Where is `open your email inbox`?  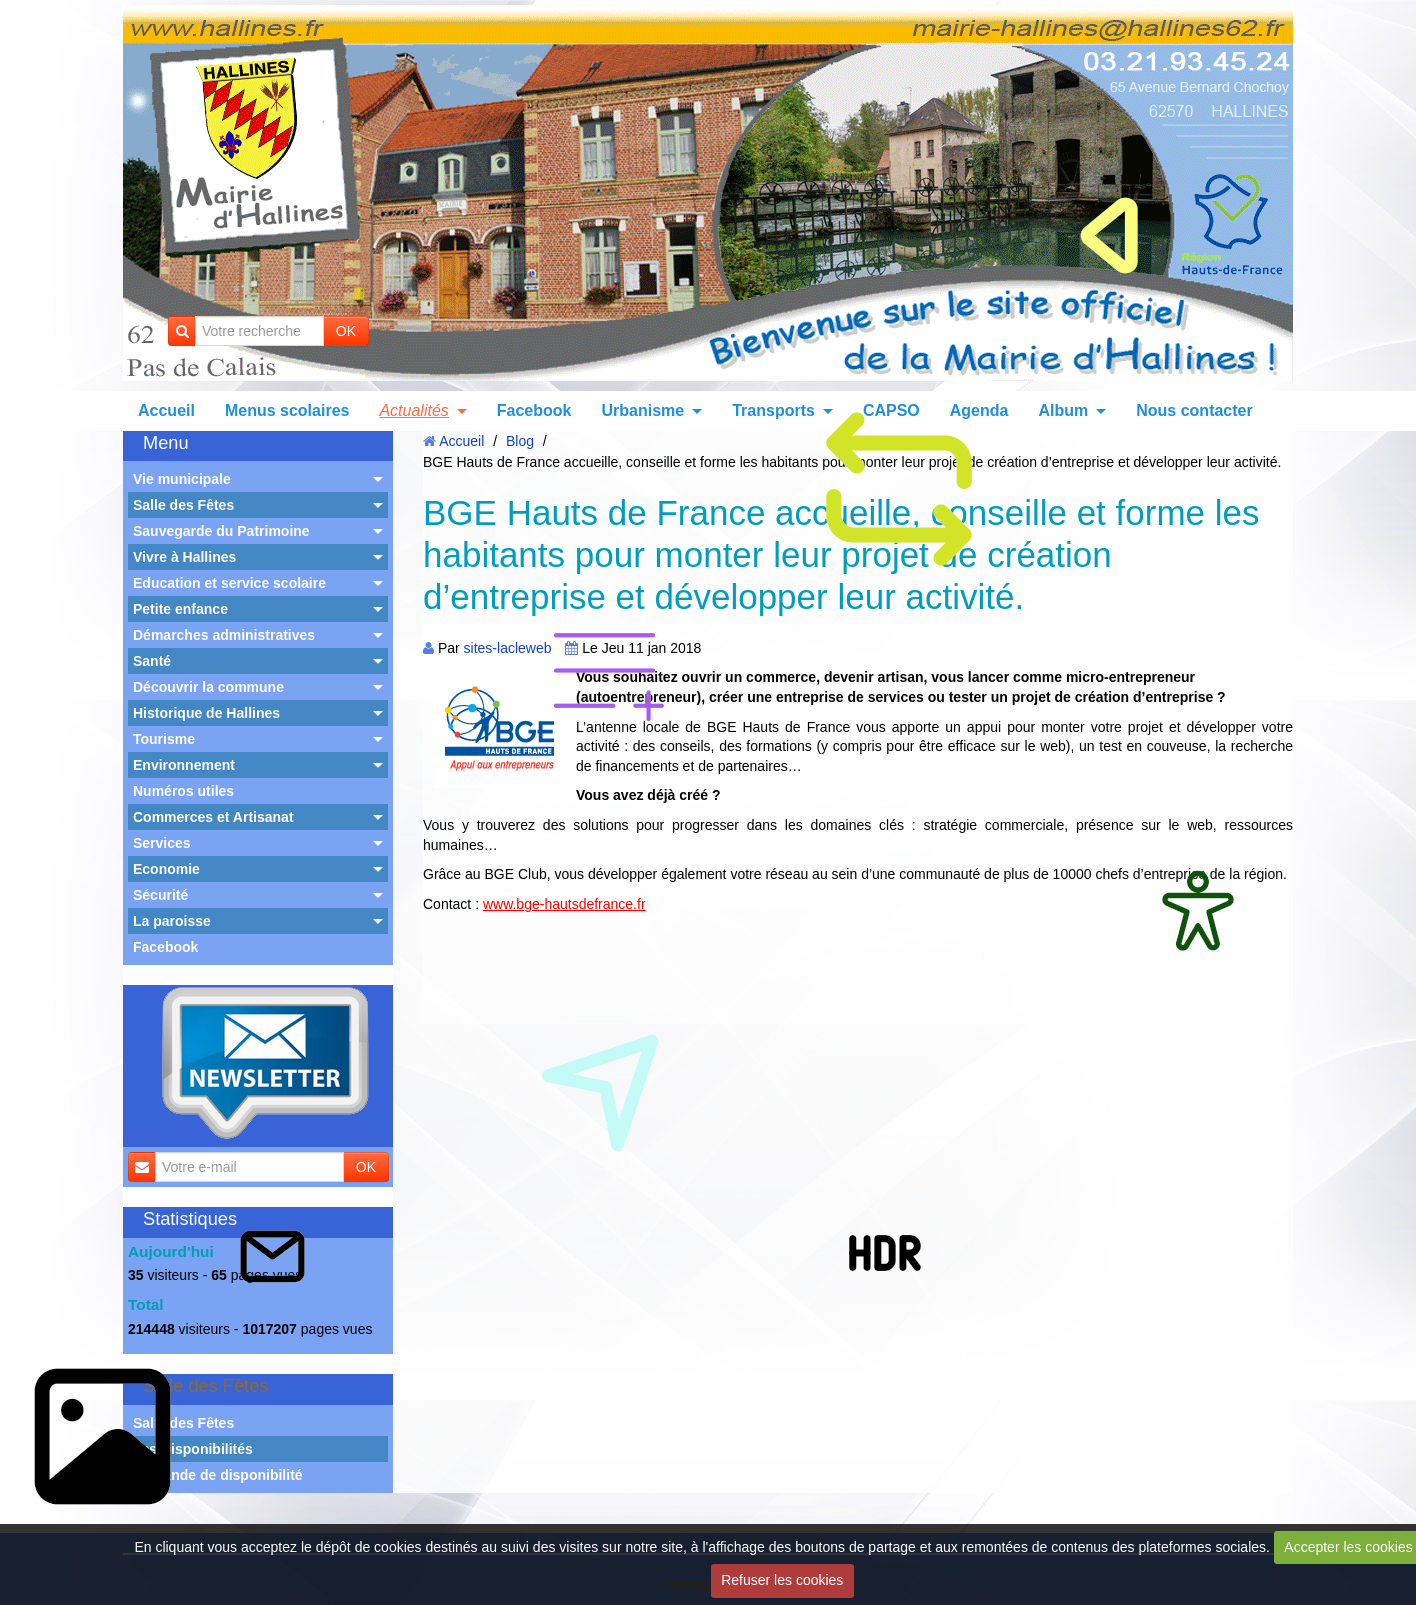
open your email inbox is located at coordinates (272, 1256).